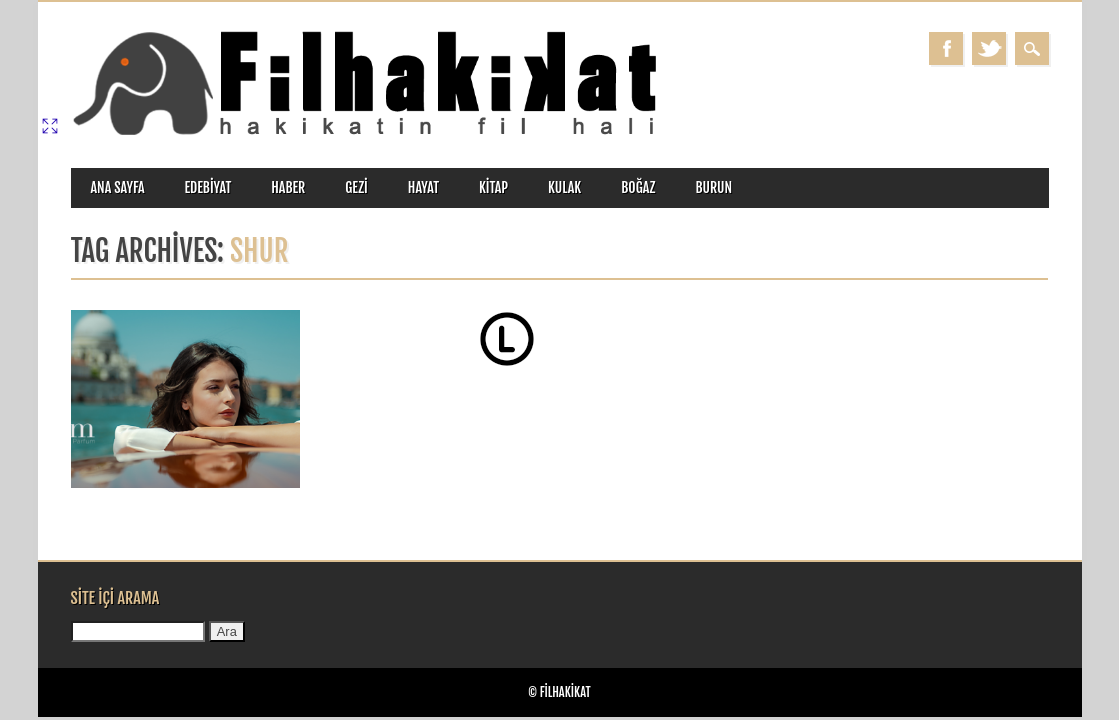 This screenshot has width=1119, height=720. Describe the element at coordinates (507, 339) in the screenshot. I see `indicates a "large" size option` at that location.